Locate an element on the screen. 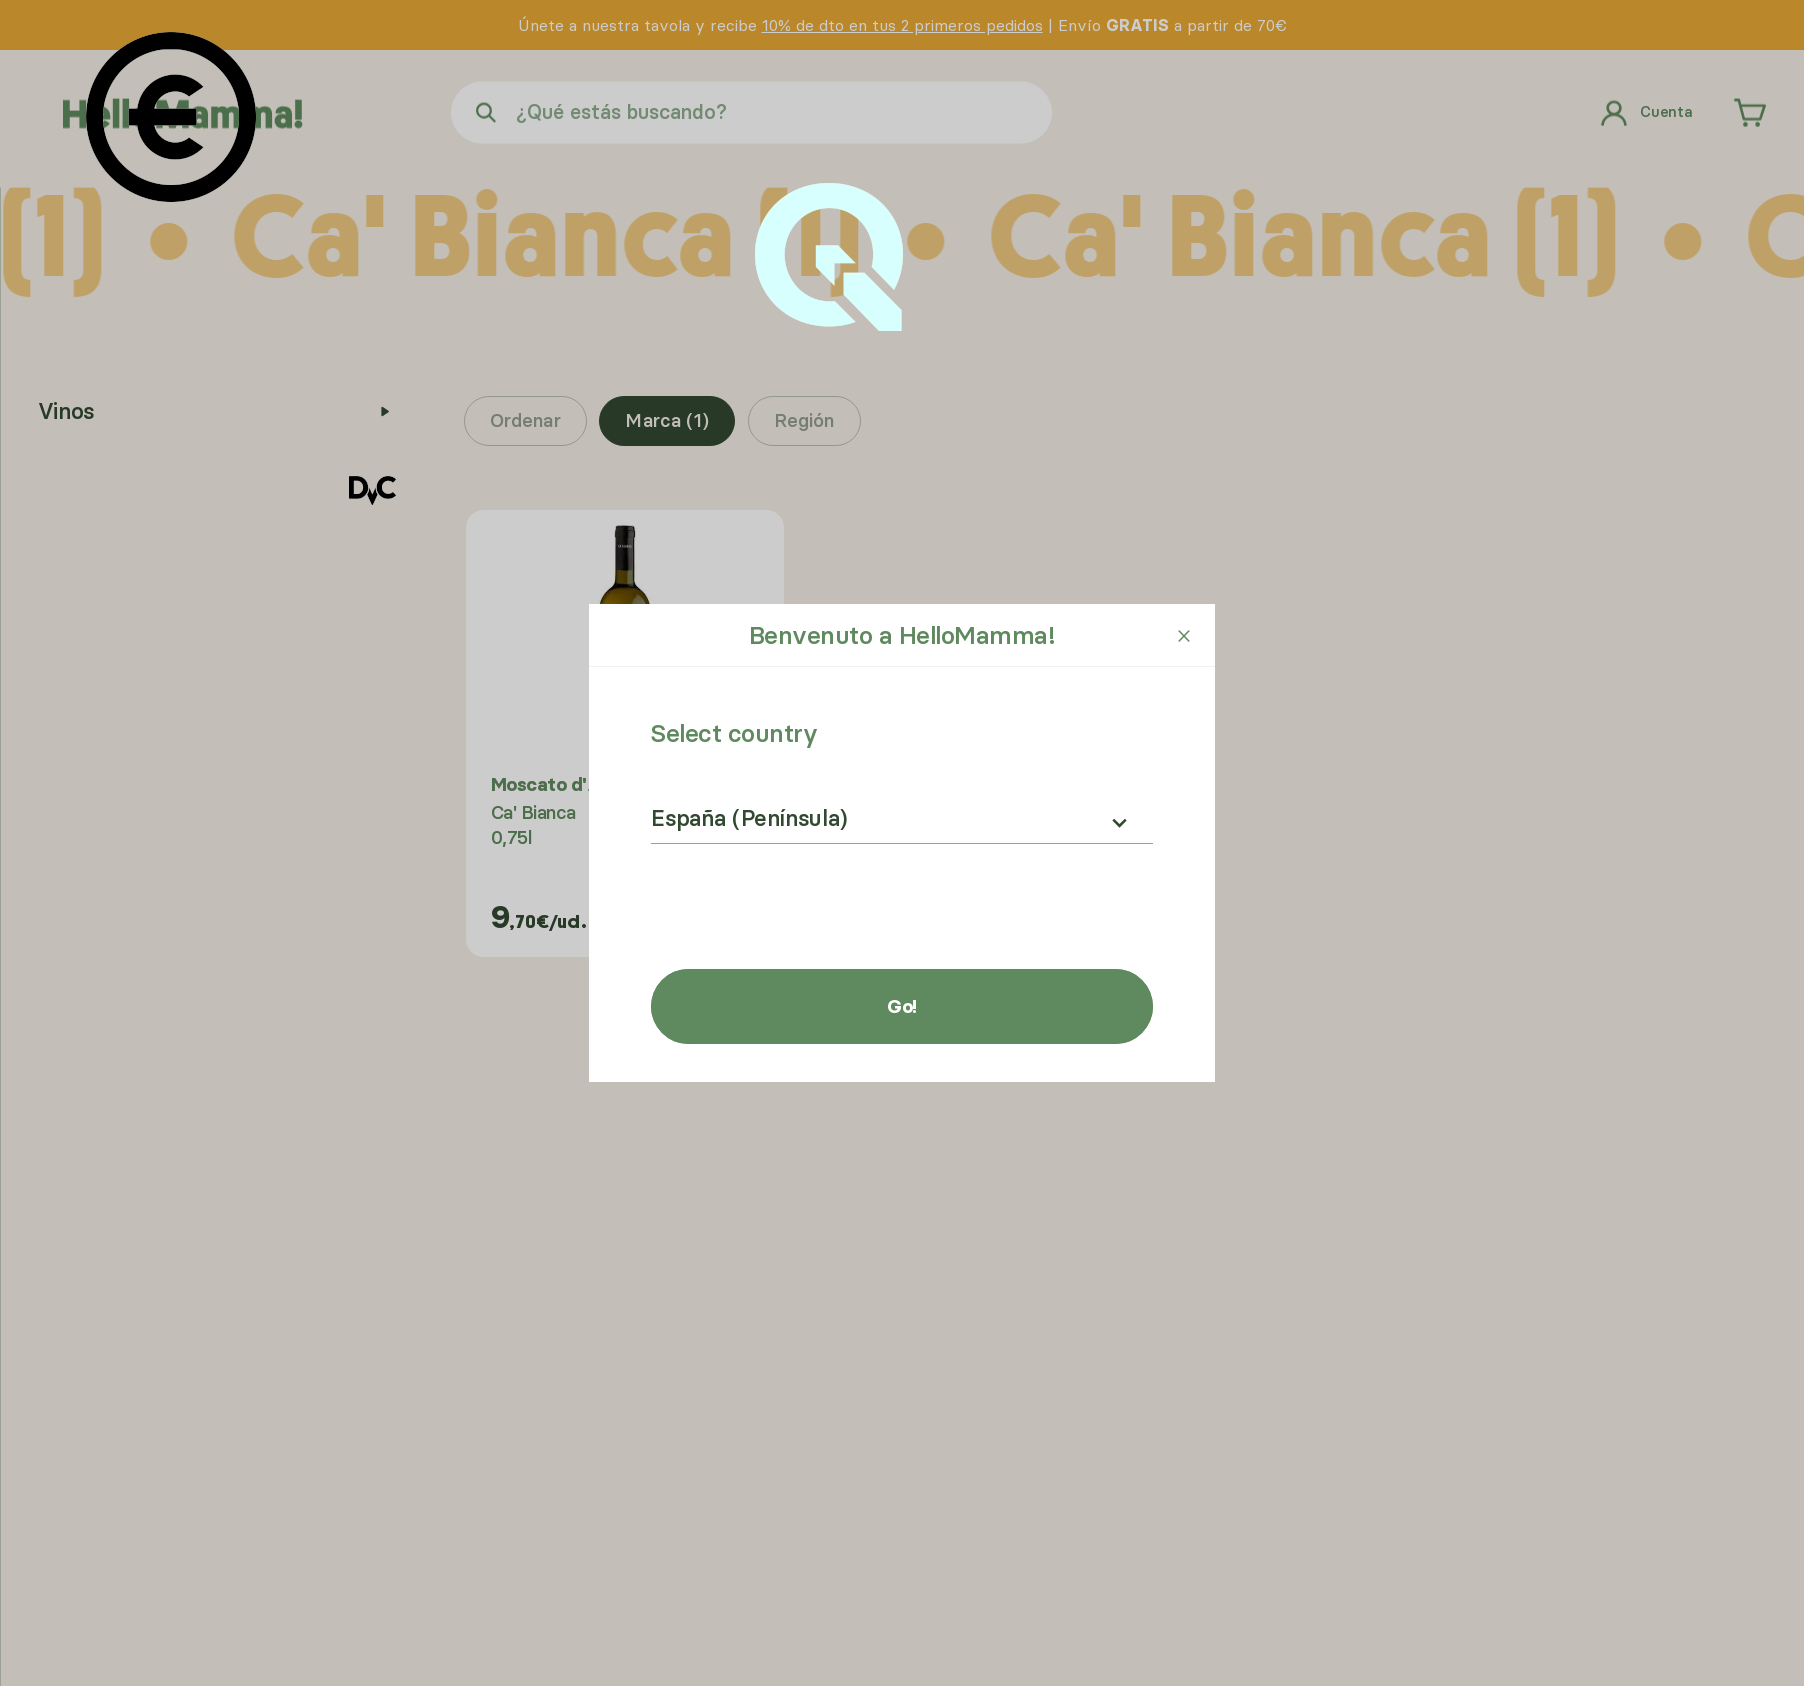  open QGIS geographic information system application is located at coordinates (829, 257).